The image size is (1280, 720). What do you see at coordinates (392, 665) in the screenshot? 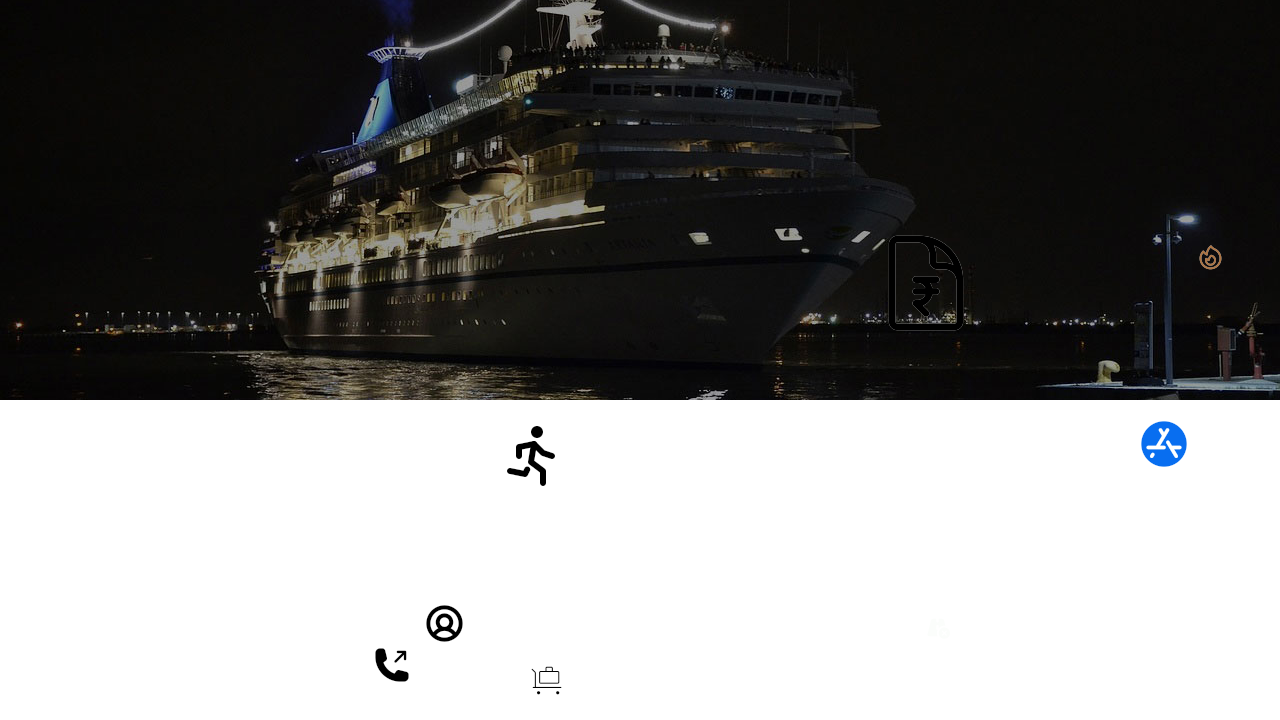
I see `make an outgoing call` at bounding box center [392, 665].